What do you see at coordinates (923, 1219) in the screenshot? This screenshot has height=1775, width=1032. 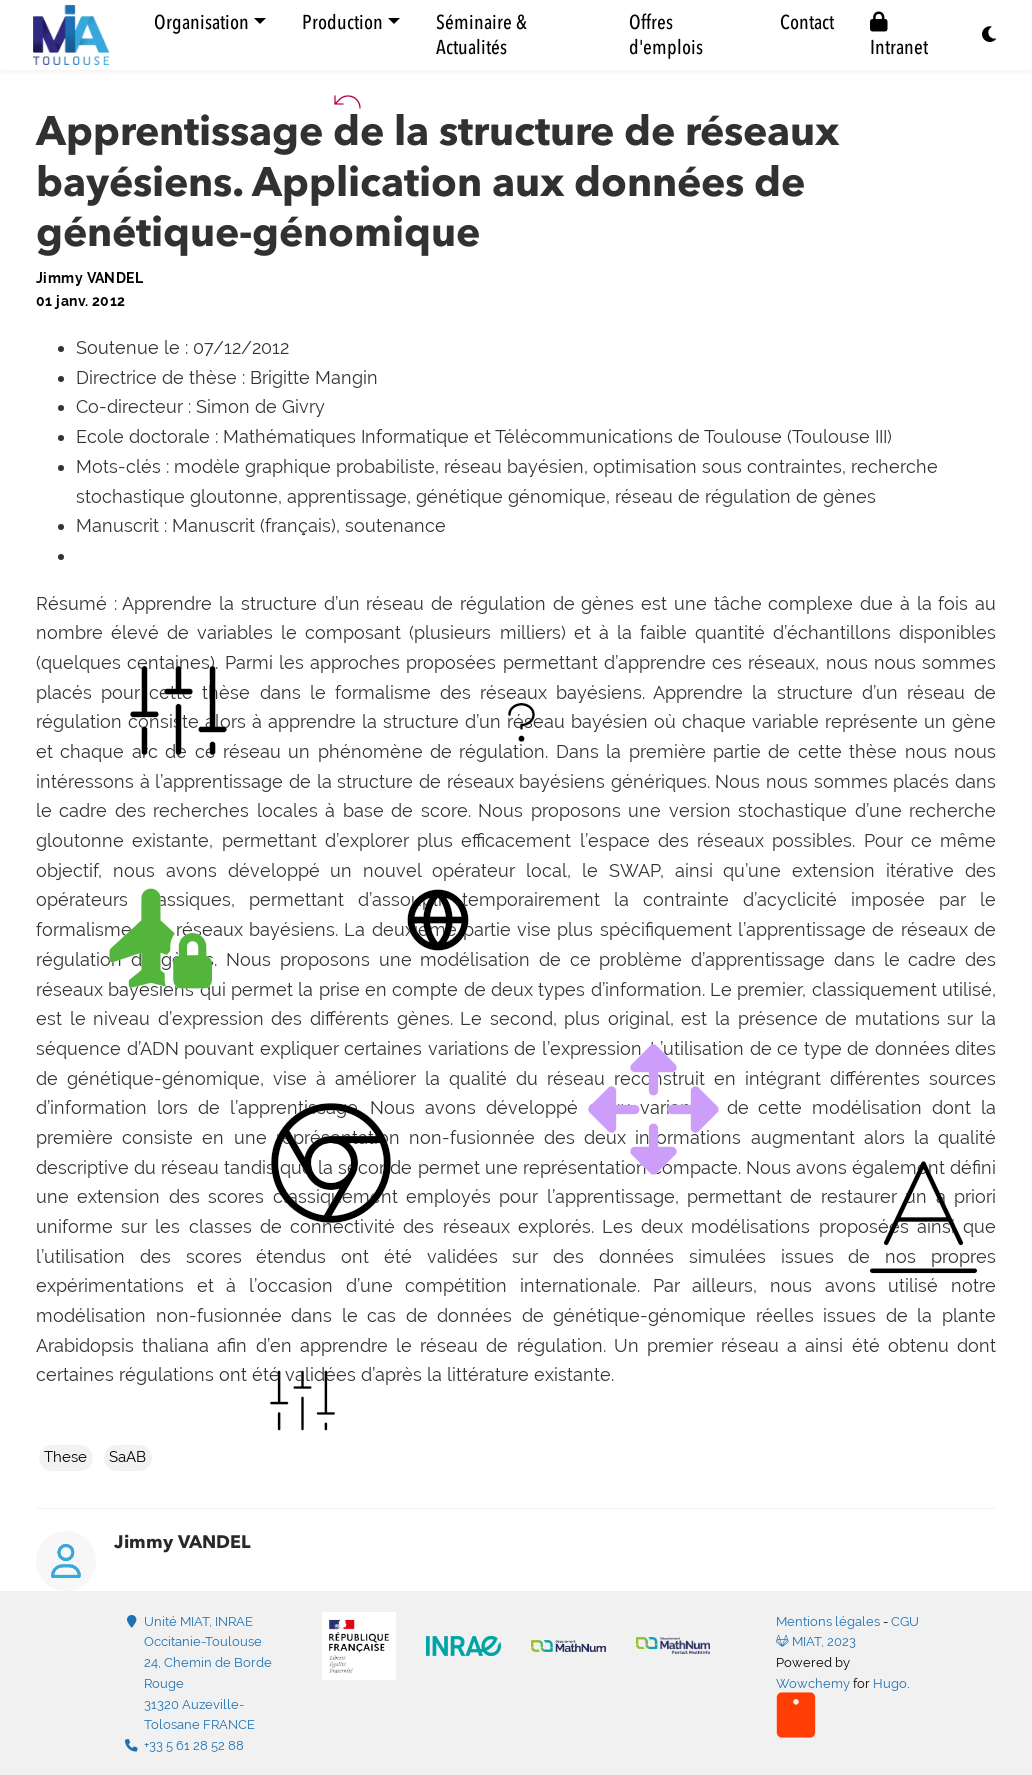 I see `apply underline formatting to text` at bounding box center [923, 1219].